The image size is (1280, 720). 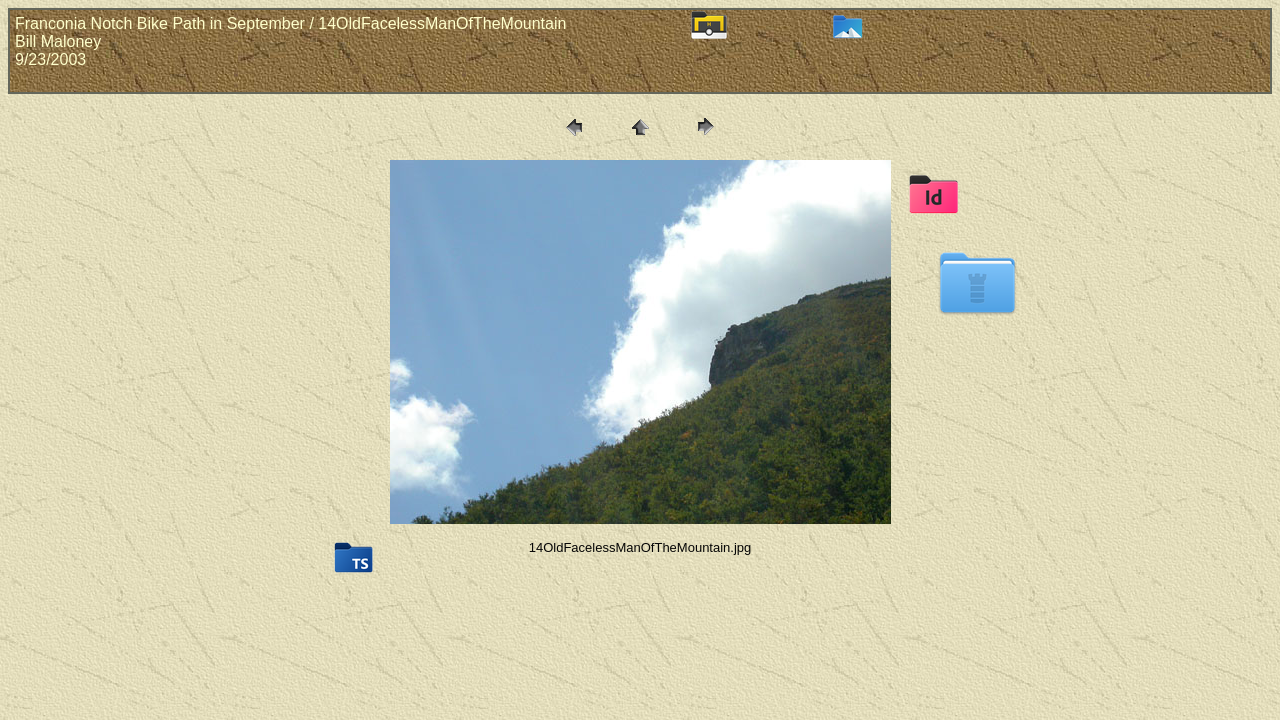 I want to click on folder containing adobe indesign project files, so click(x=933, y=195).